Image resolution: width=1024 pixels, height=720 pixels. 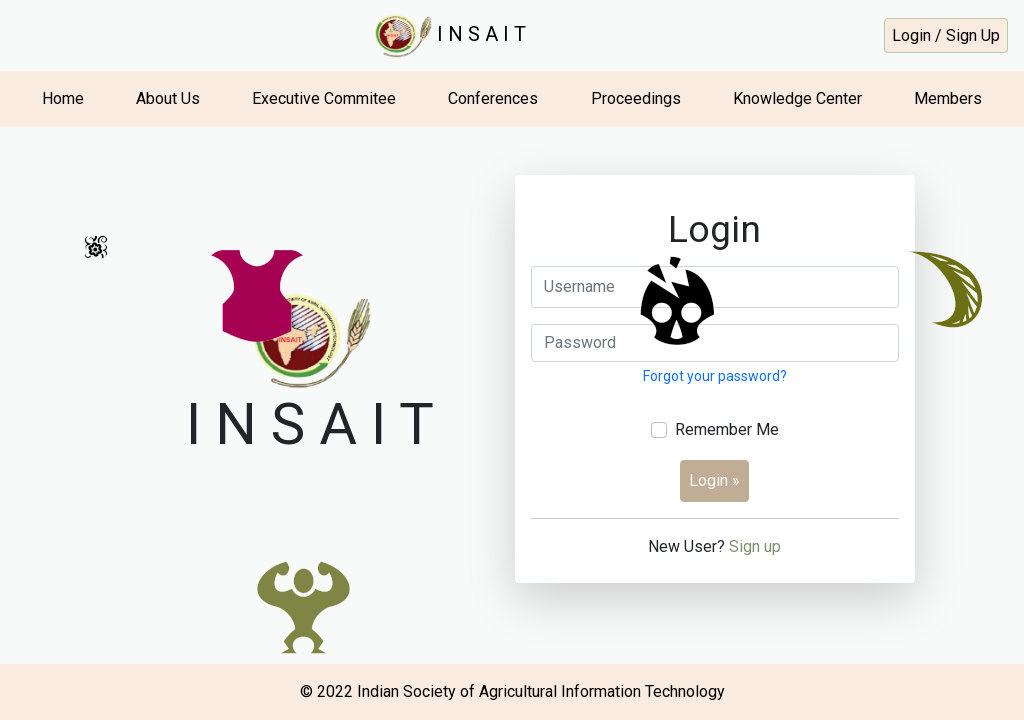 I want to click on indicates player death or game over state, so click(x=676, y=302).